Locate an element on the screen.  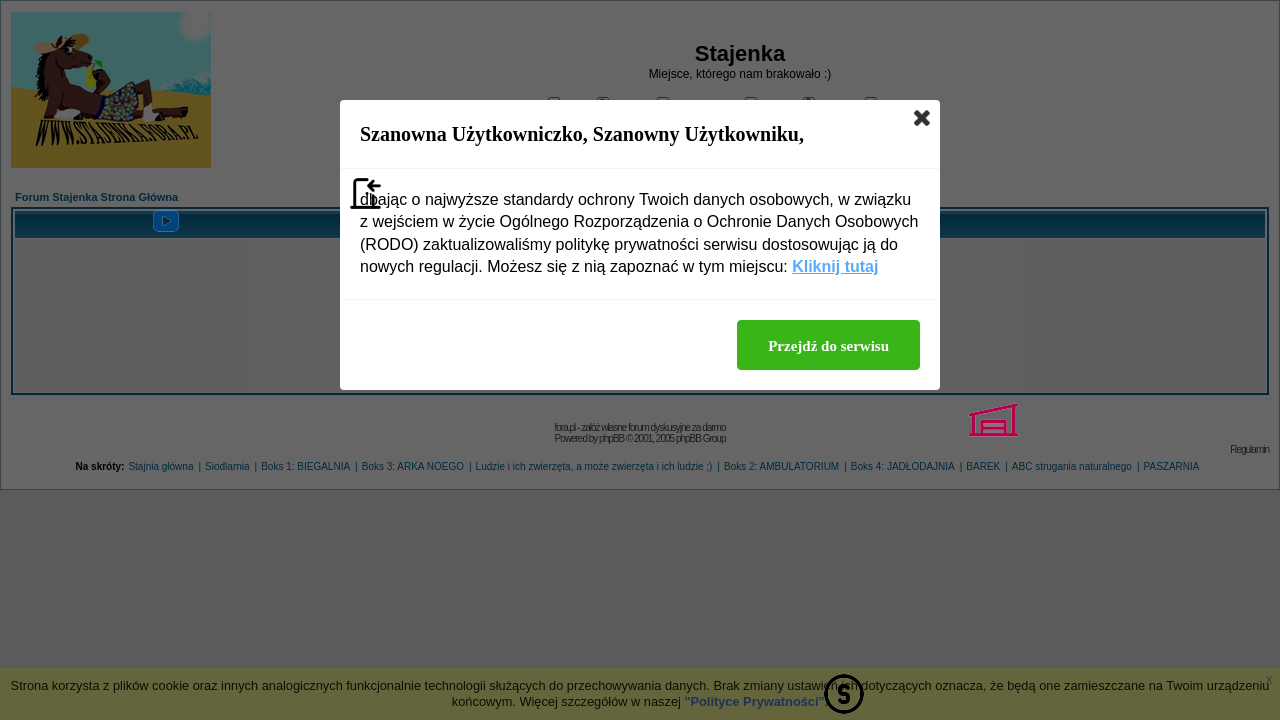
indicates a word or item starting with "S" is located at coordinates (844, 694).